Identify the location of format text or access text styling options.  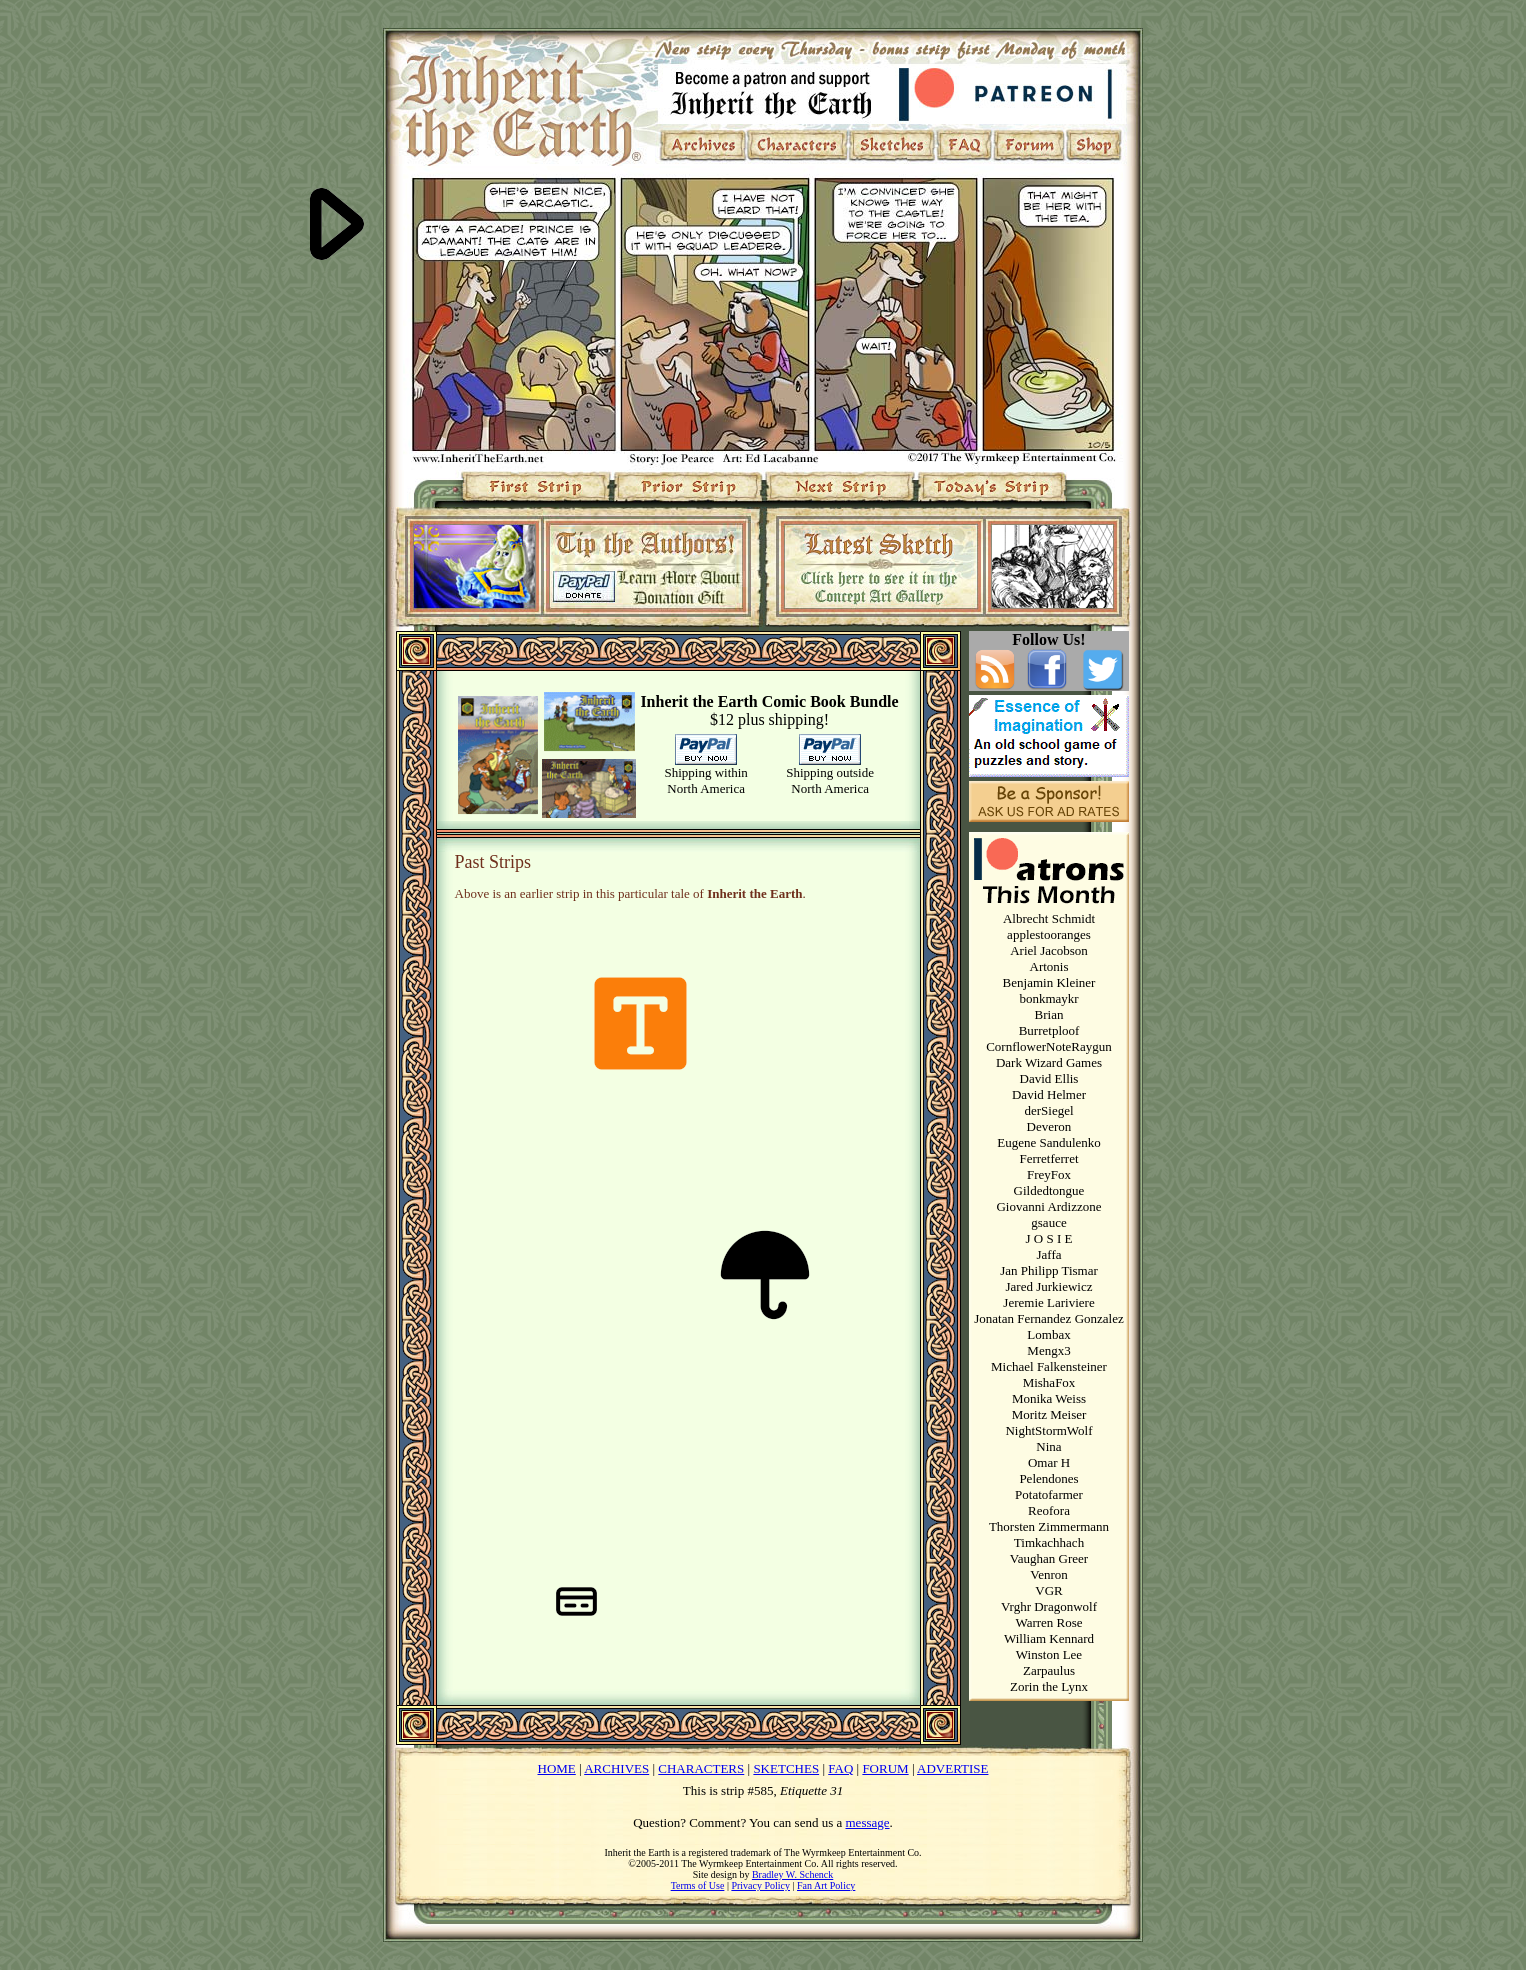
(640, 1023).